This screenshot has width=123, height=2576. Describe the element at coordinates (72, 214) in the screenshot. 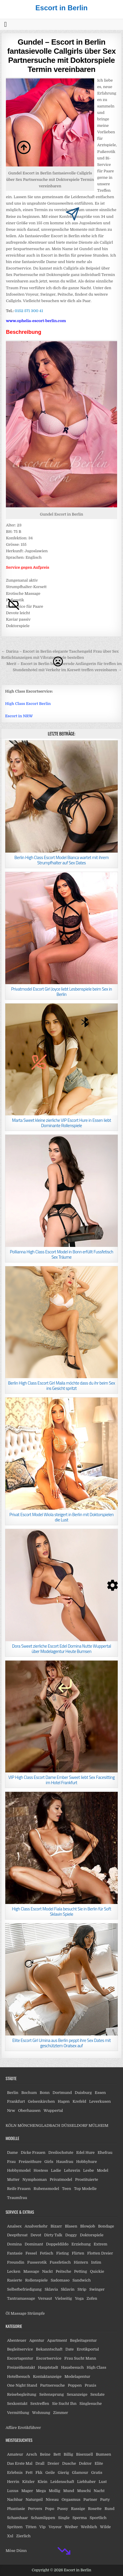

I see `send a message` at that location.